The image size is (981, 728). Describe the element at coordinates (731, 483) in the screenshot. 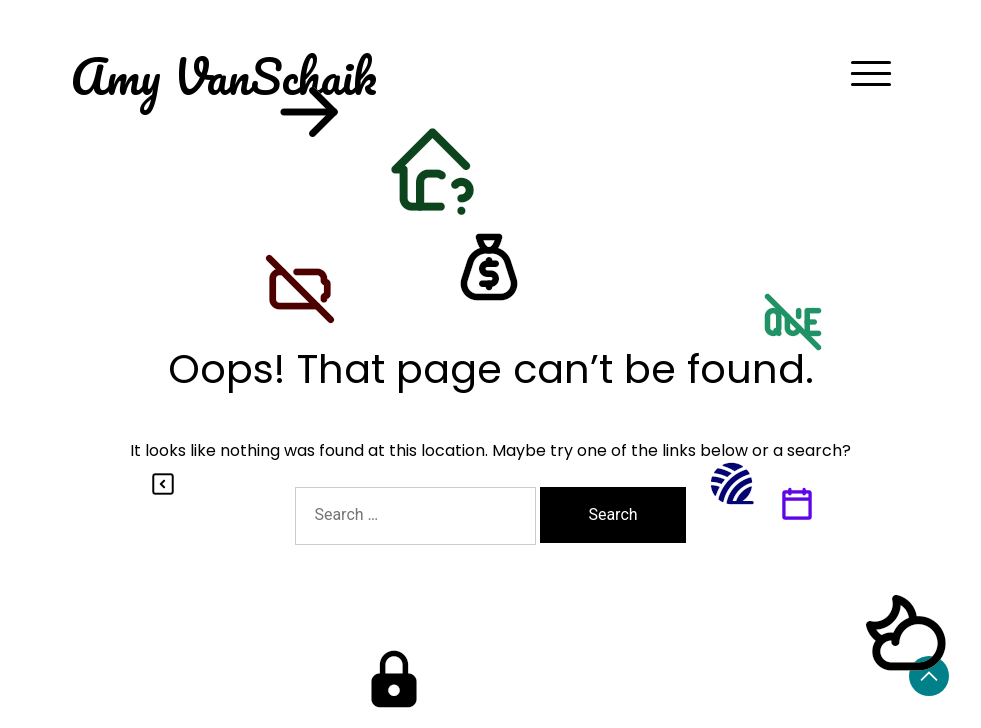

I see `access yarn or knitting-related content` at that location.